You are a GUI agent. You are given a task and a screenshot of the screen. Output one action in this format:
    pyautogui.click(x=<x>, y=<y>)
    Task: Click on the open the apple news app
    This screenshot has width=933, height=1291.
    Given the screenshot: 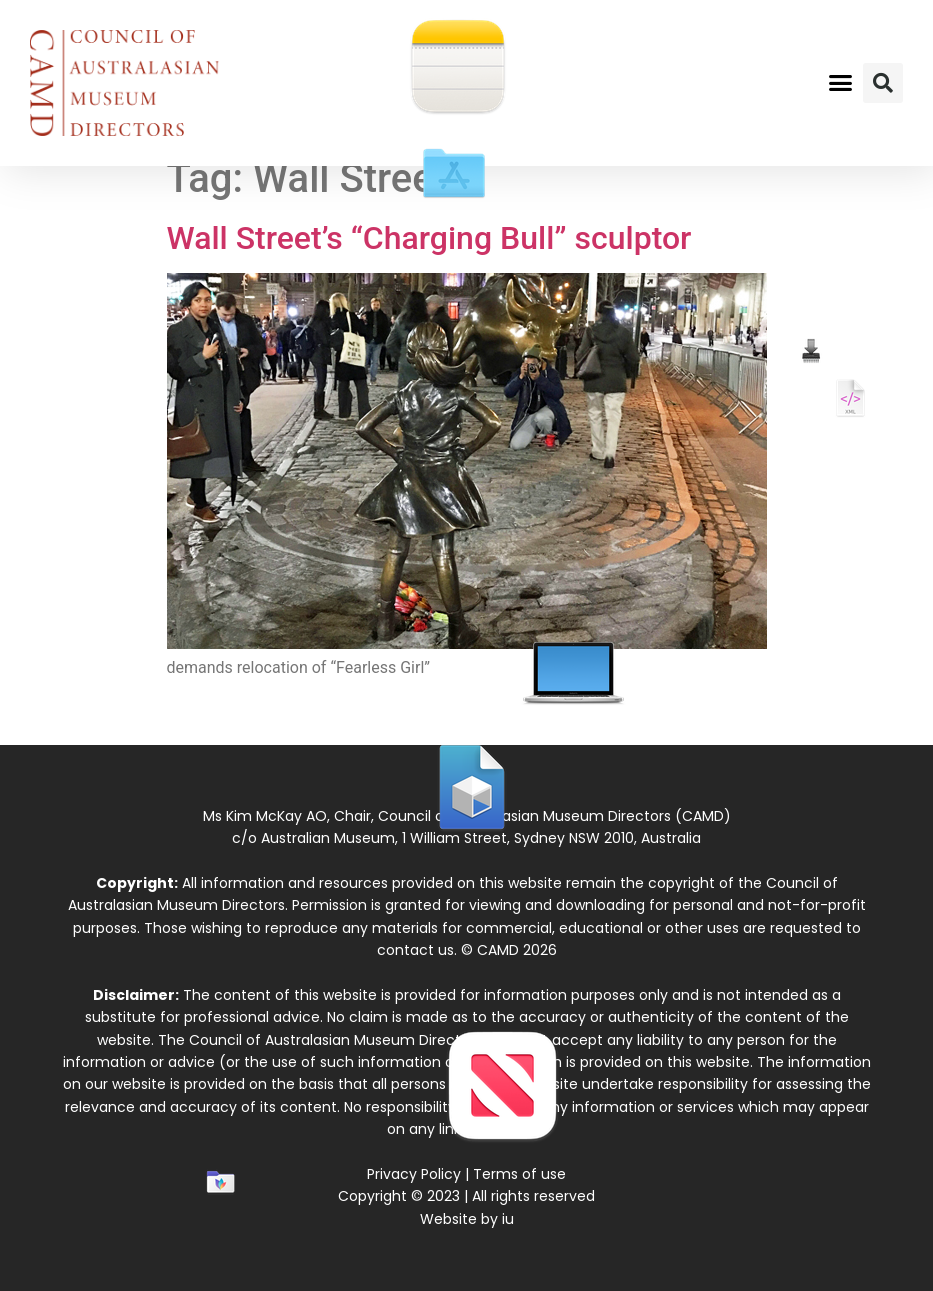 What is the action you would take?
    pyautogui.click(x=502, y=1085)
    